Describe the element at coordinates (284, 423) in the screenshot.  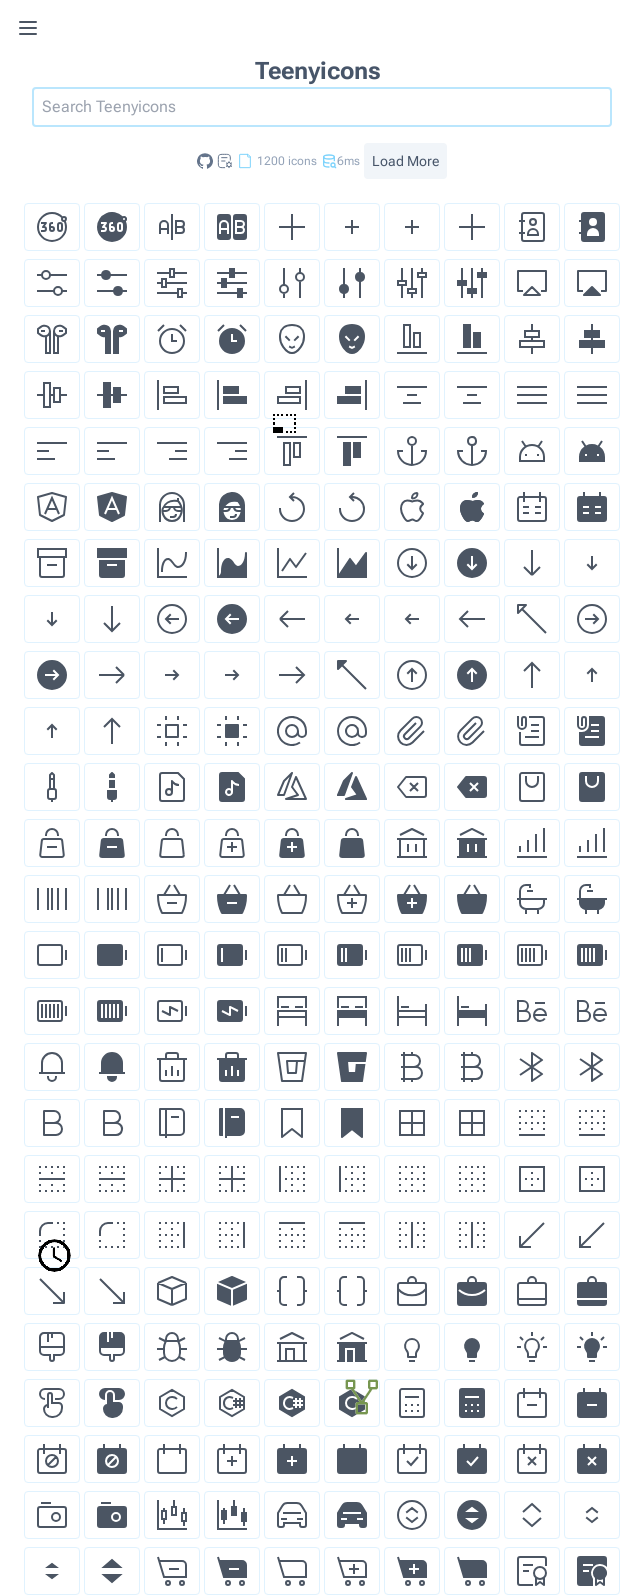
I see `resize image to small dimensions` at that location.